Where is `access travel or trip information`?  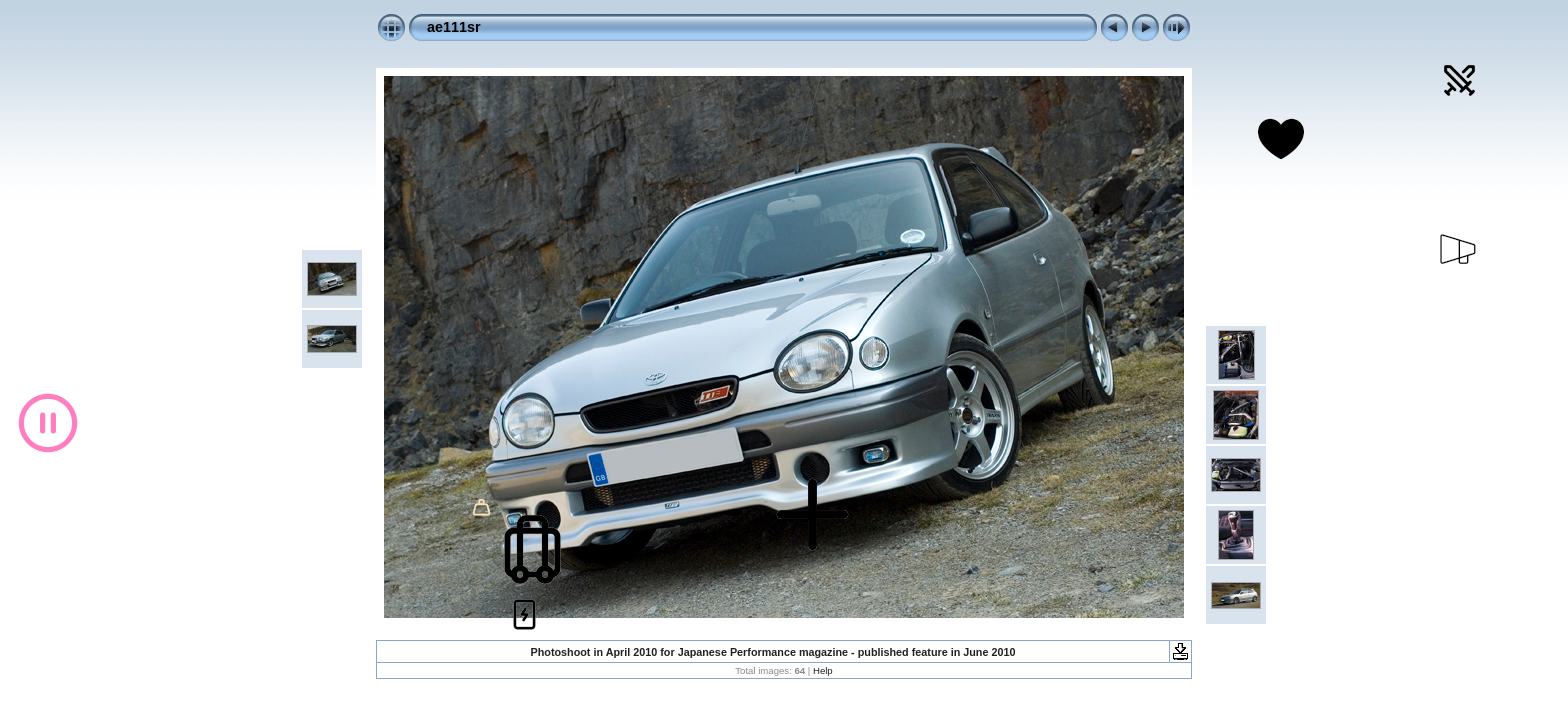
access travel or trip information is located at coordinates (532, 549).